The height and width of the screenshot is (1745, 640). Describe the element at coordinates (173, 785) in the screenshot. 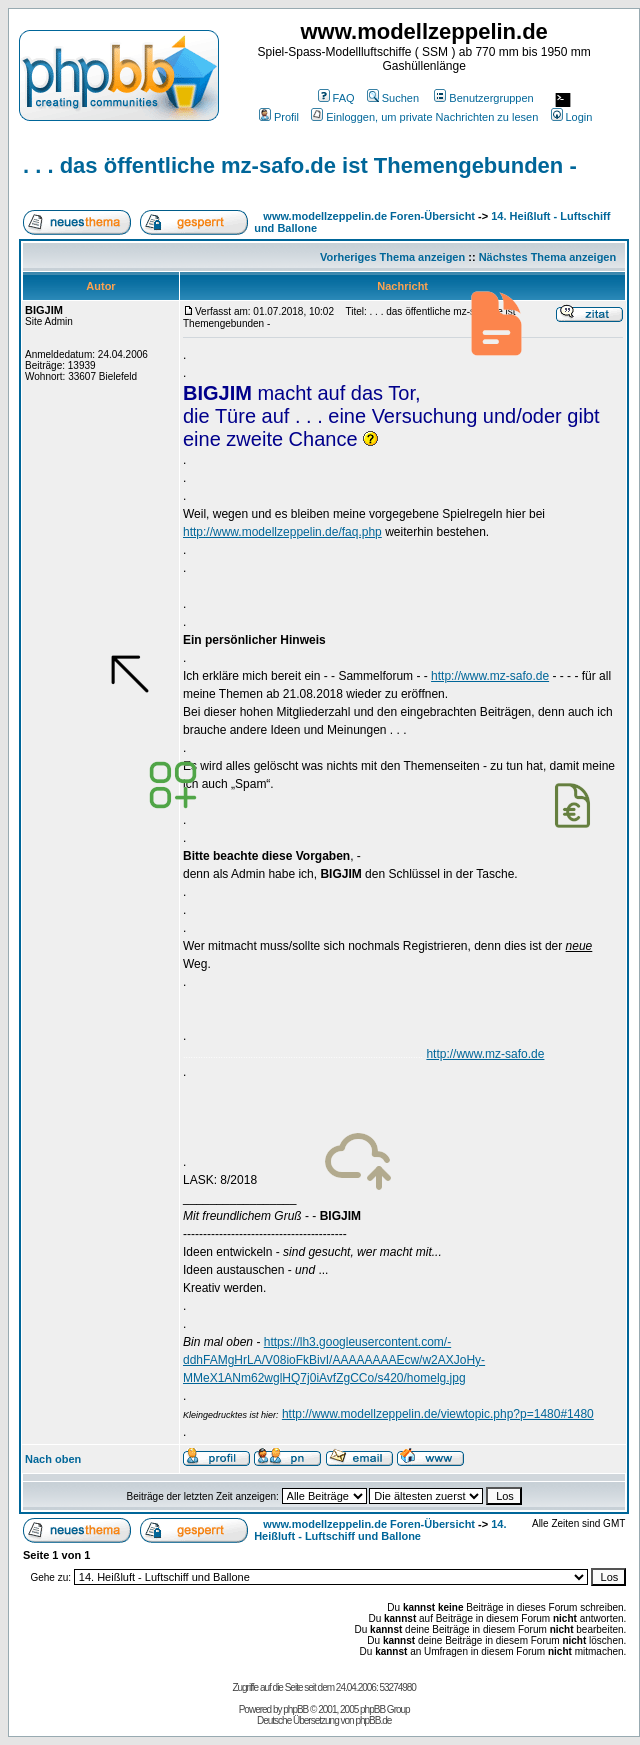

I see `add a new widget or module` at that location.